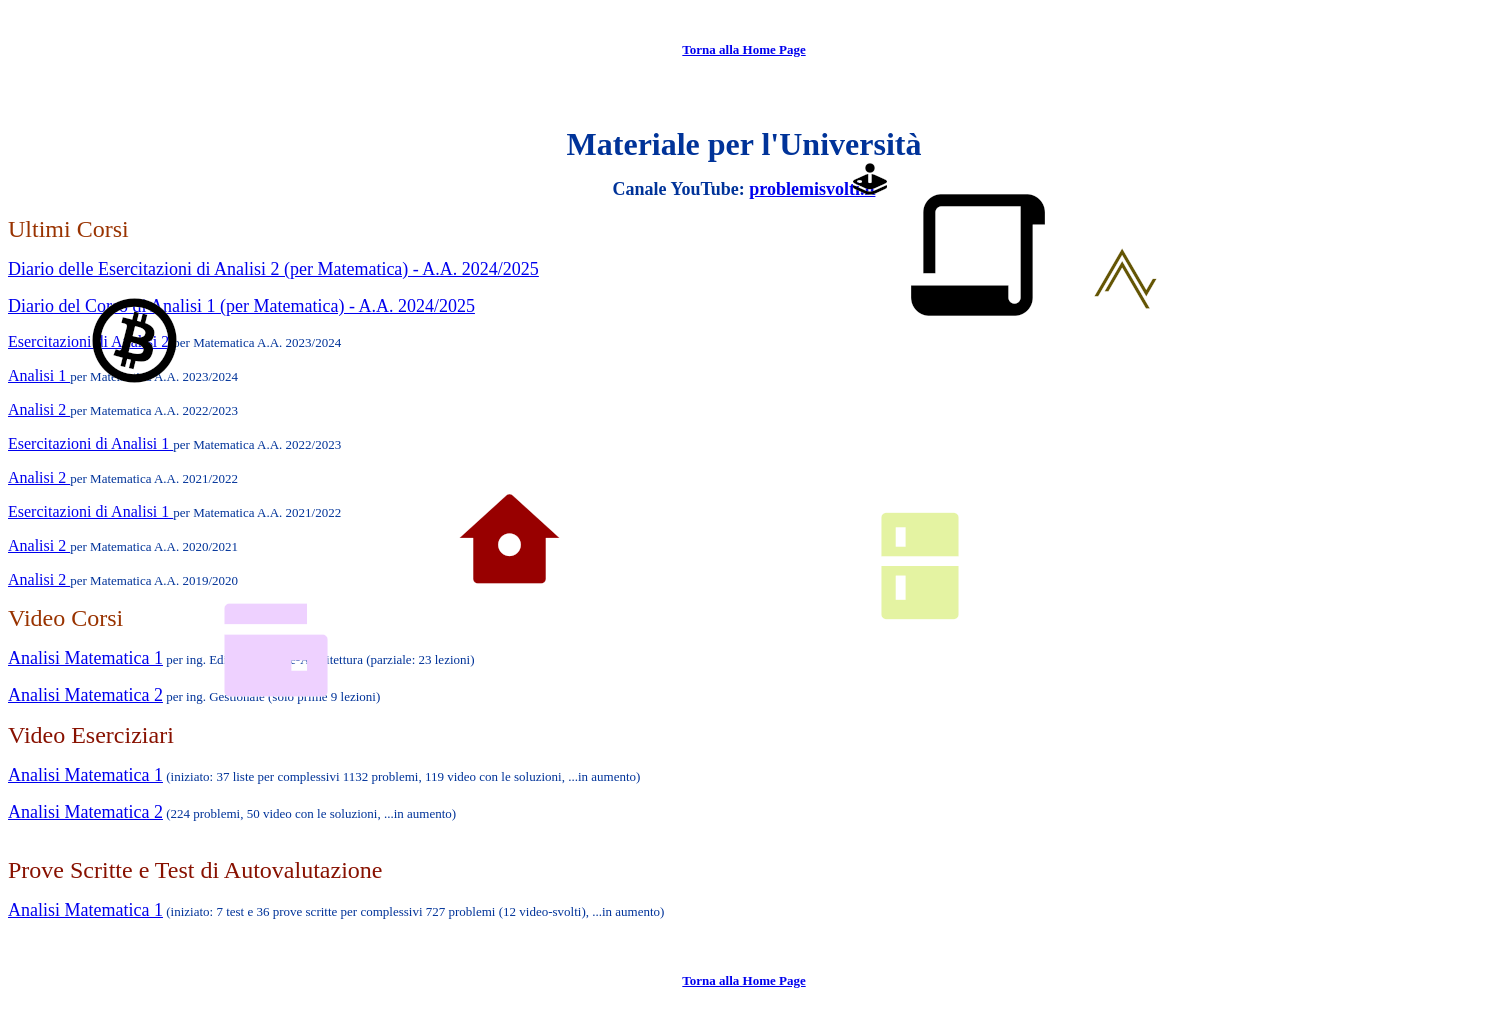 Image resolution: width=1488 pixels, height=1031 pixels. I want to click on access your digital wallet, so click(276, 650).